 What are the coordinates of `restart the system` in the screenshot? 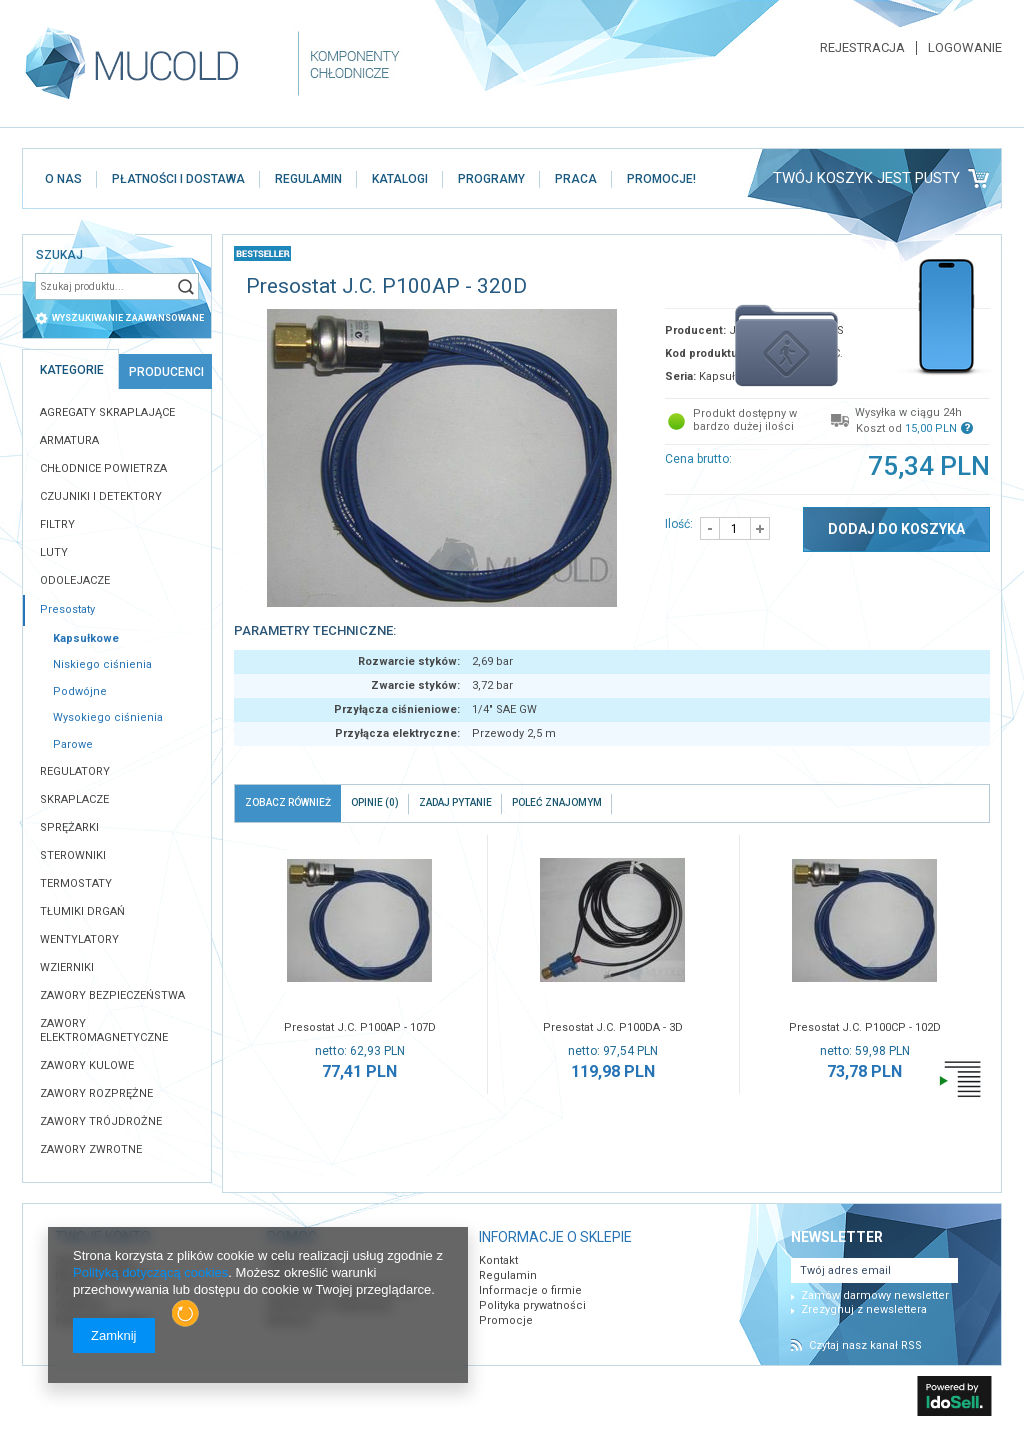 It's located at (185, 1313).